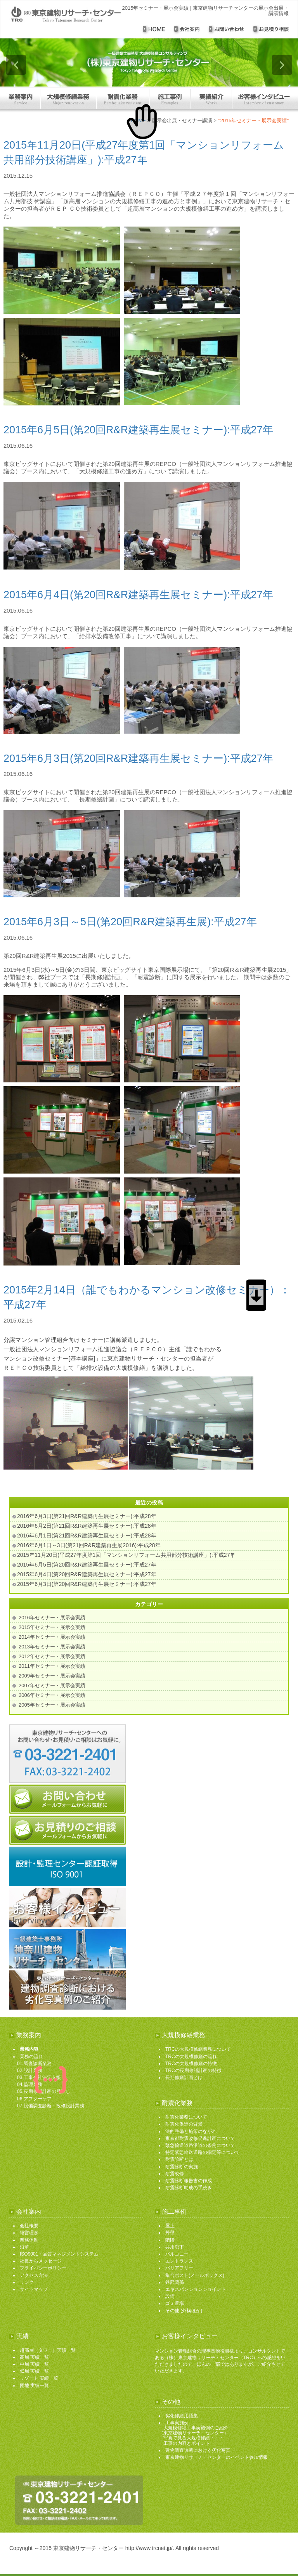 Image resolution: width=298 pixels, height=2576 pixels. I want to click on view code snippets or embedded content, so click(50, 2080).